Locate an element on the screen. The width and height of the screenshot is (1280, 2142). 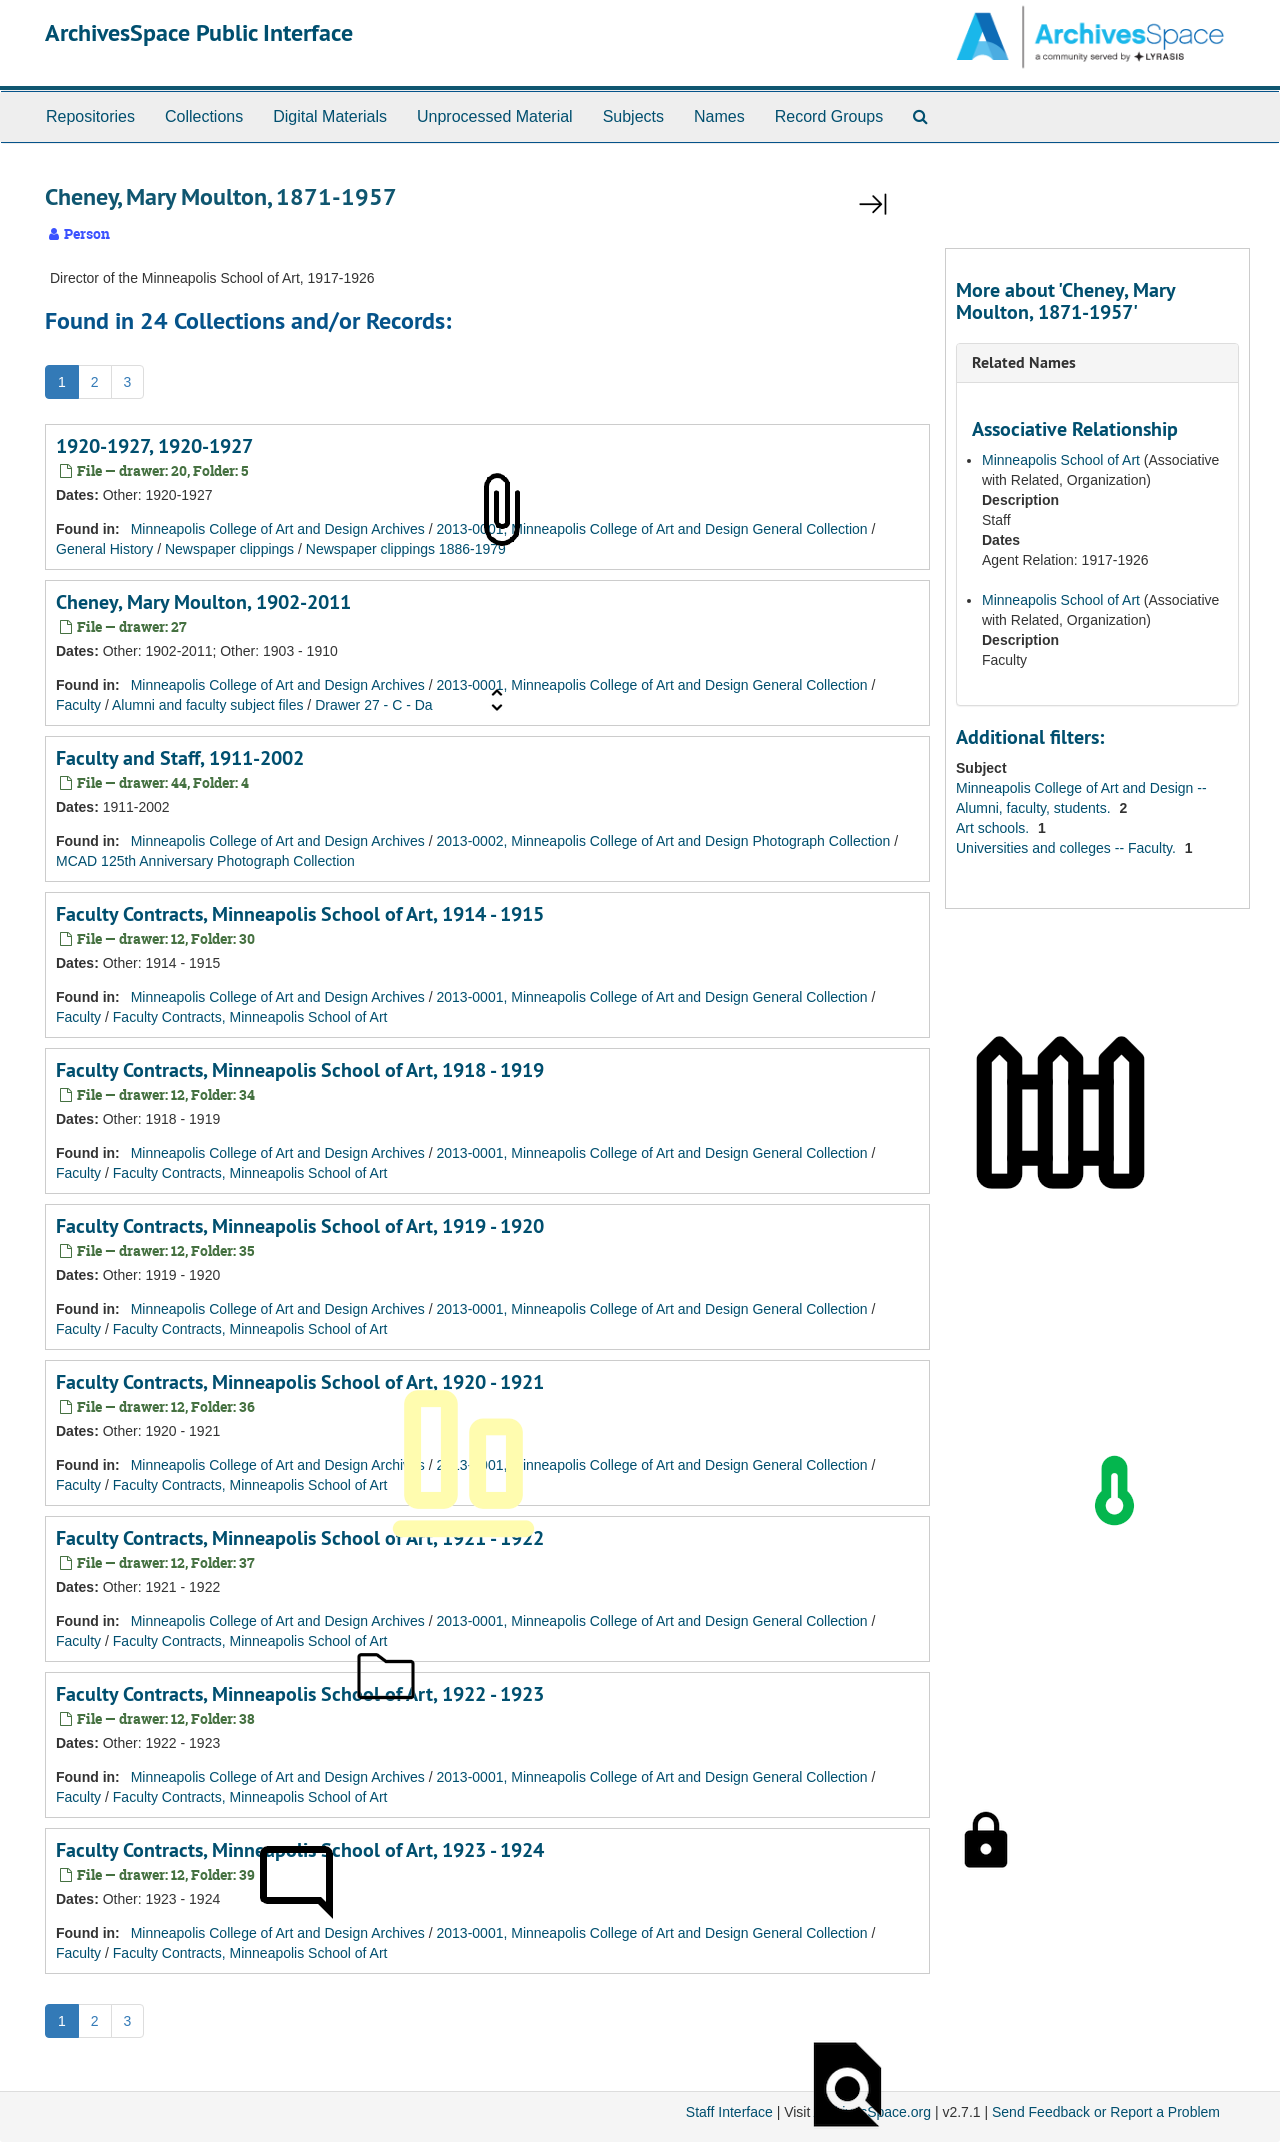
set boundary or privacy restrictions is located at coordinates (1060, 1112).